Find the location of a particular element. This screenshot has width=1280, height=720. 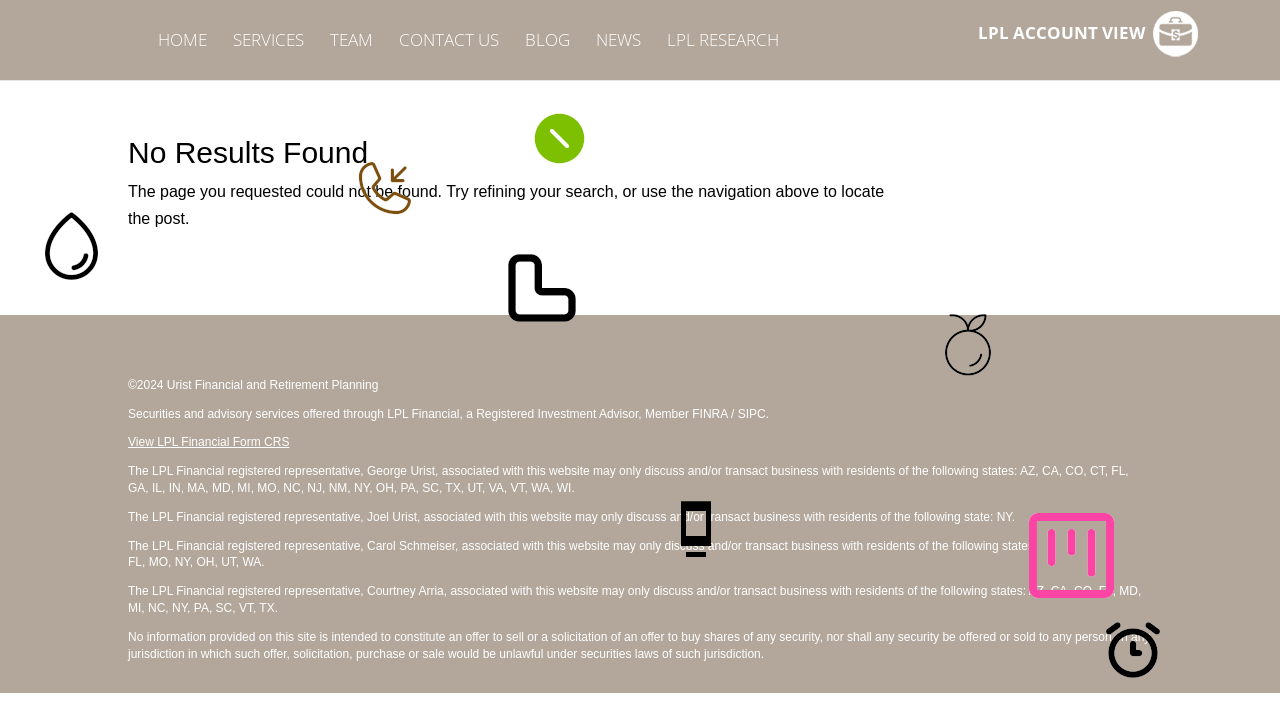

open project board or kanban view is located at coordinates (1071, 555).